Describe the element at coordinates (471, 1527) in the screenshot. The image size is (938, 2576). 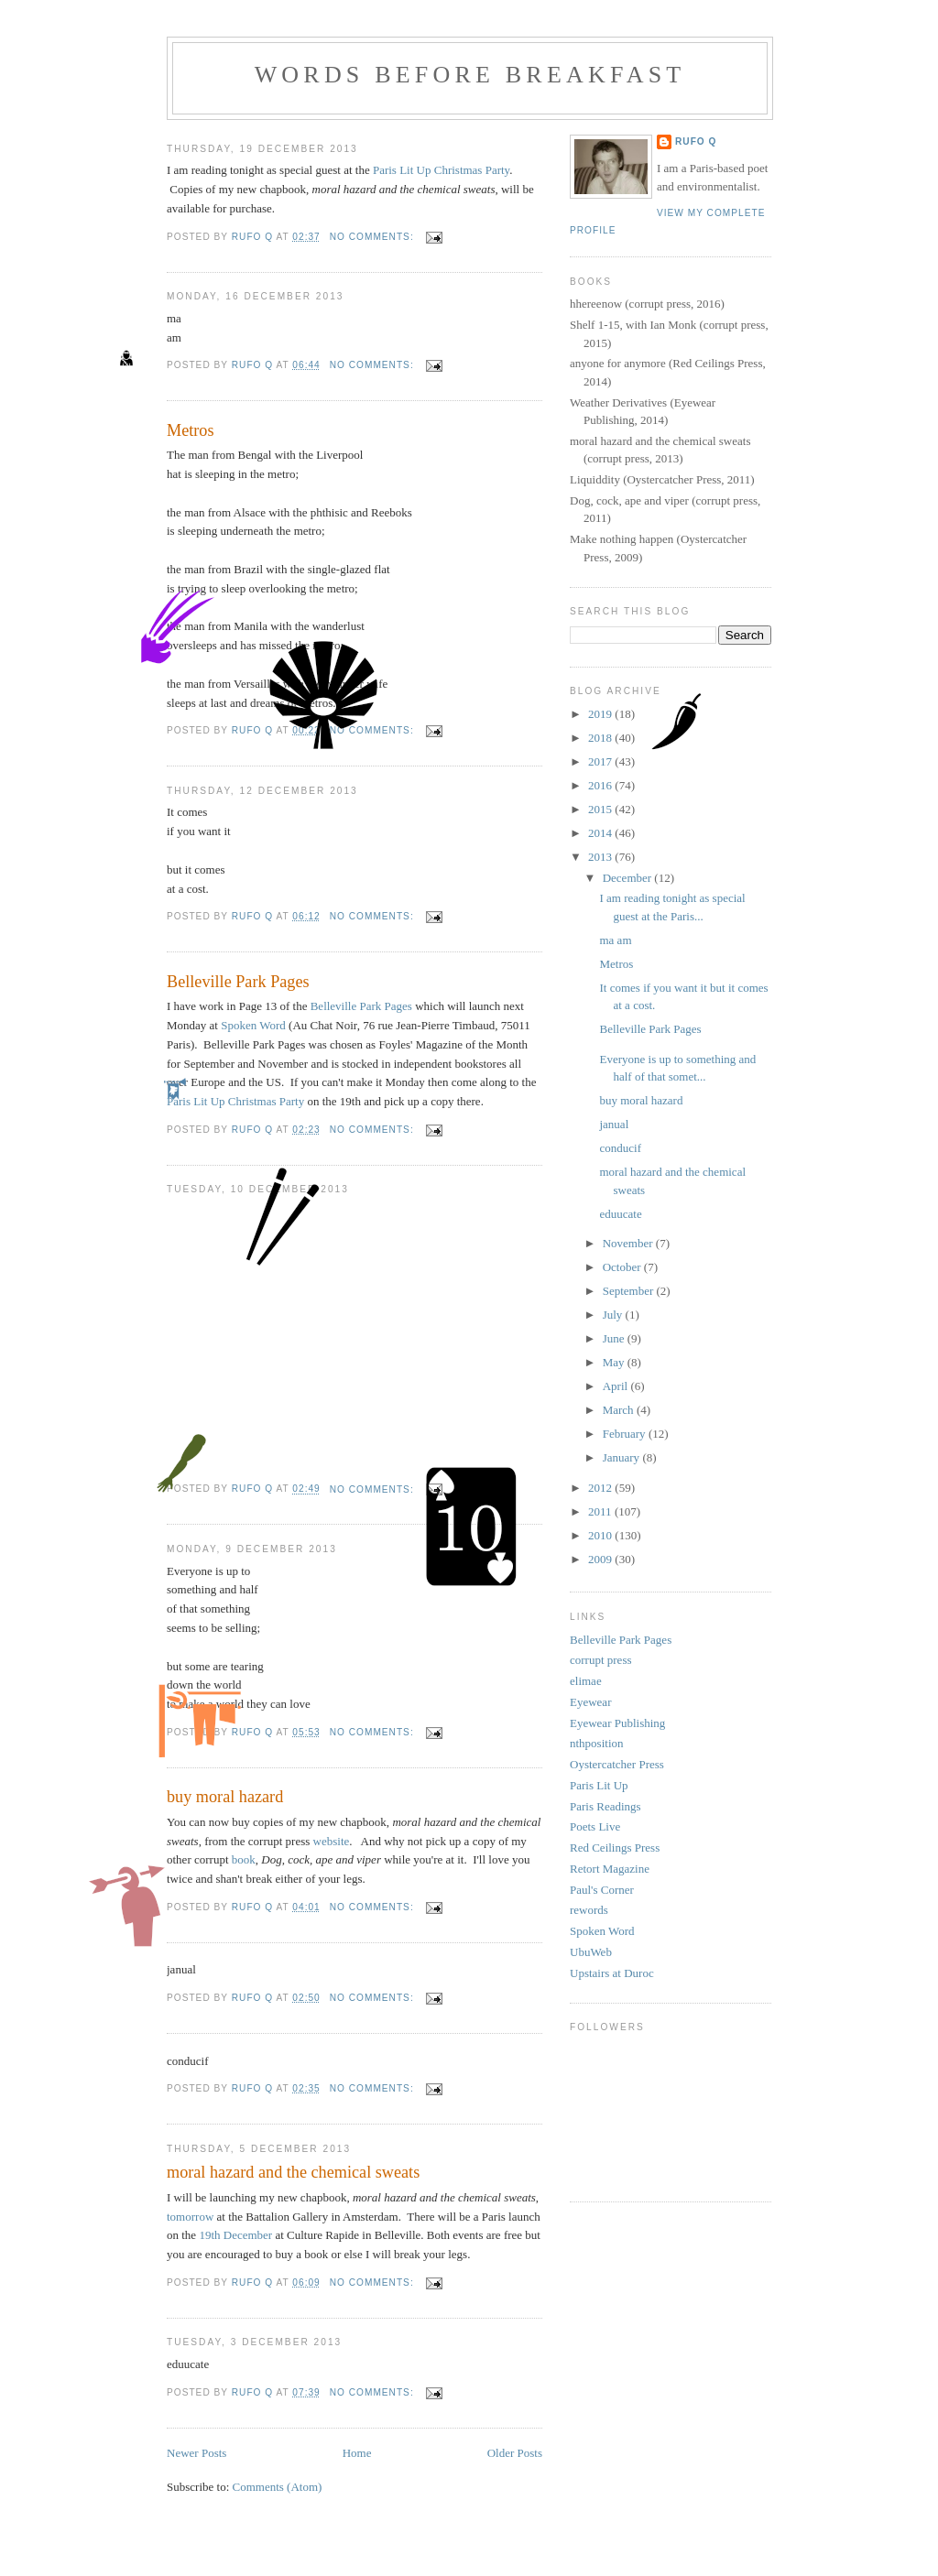
I see `ten of spades playing card` at that location.